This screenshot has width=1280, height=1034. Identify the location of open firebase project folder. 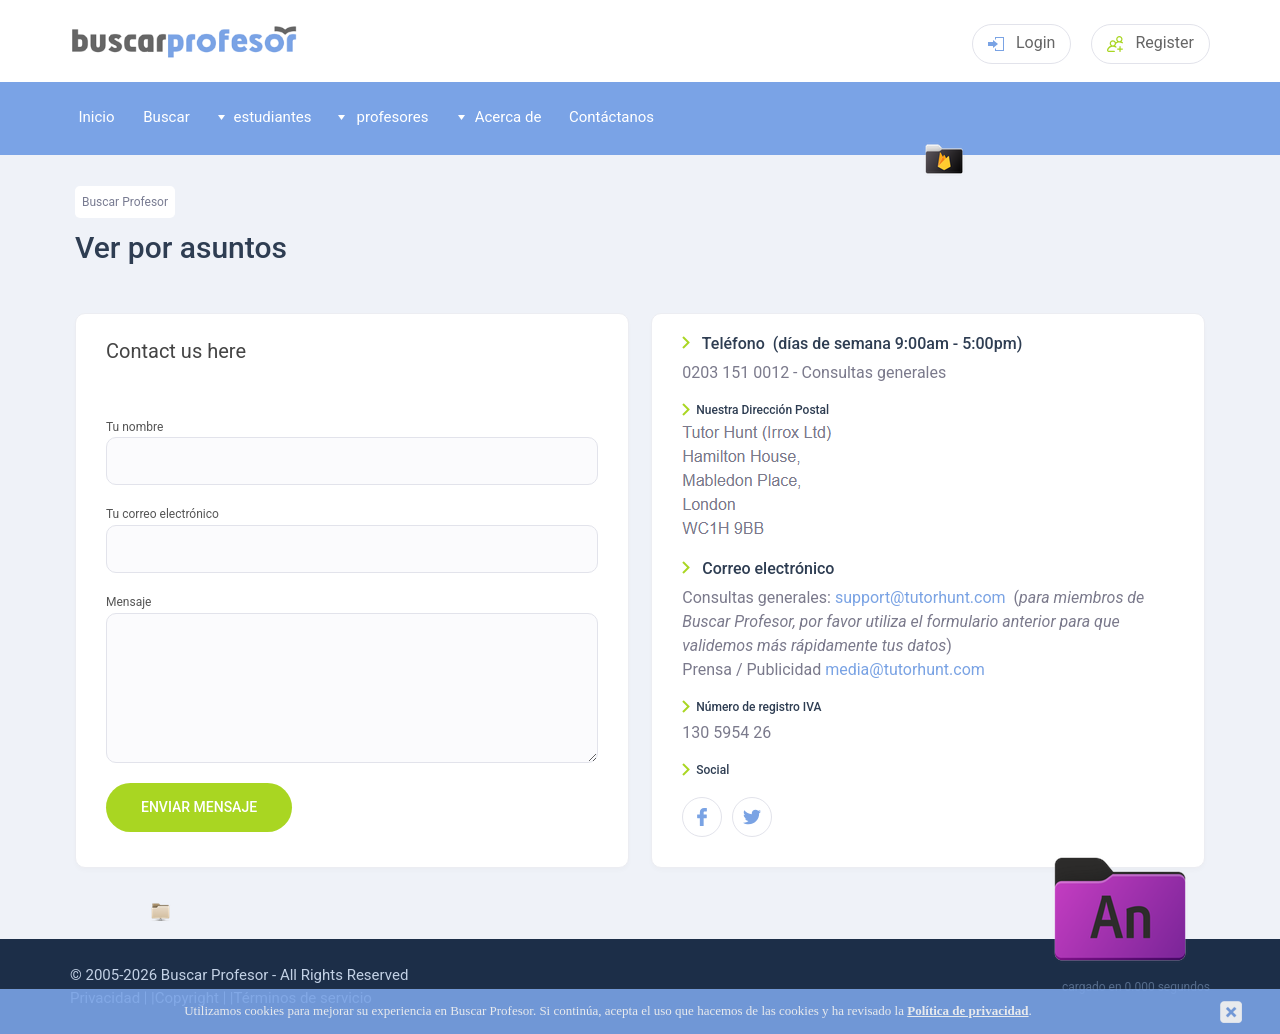
(944, 160).